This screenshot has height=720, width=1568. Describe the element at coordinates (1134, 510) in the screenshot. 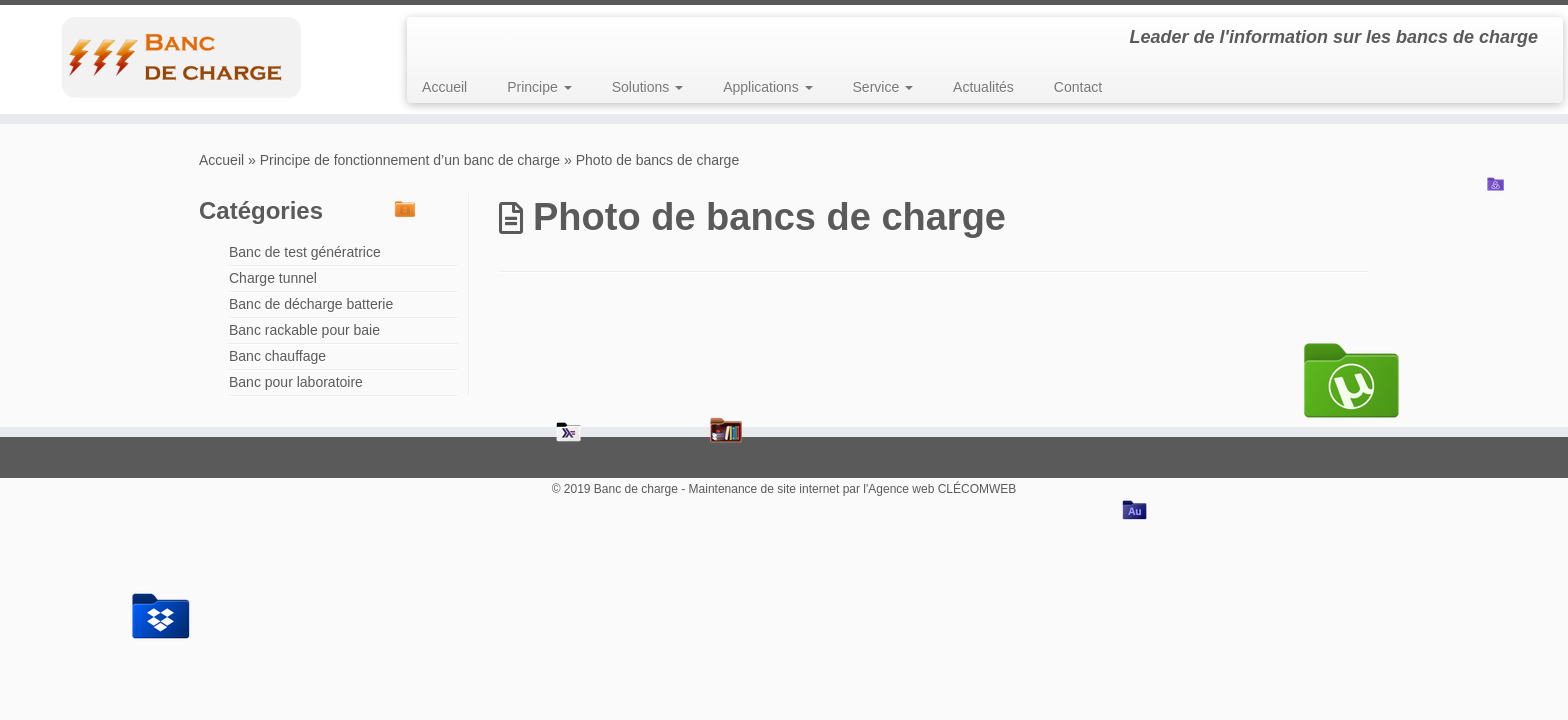

I see `open adobe audition project files folder` at that location.